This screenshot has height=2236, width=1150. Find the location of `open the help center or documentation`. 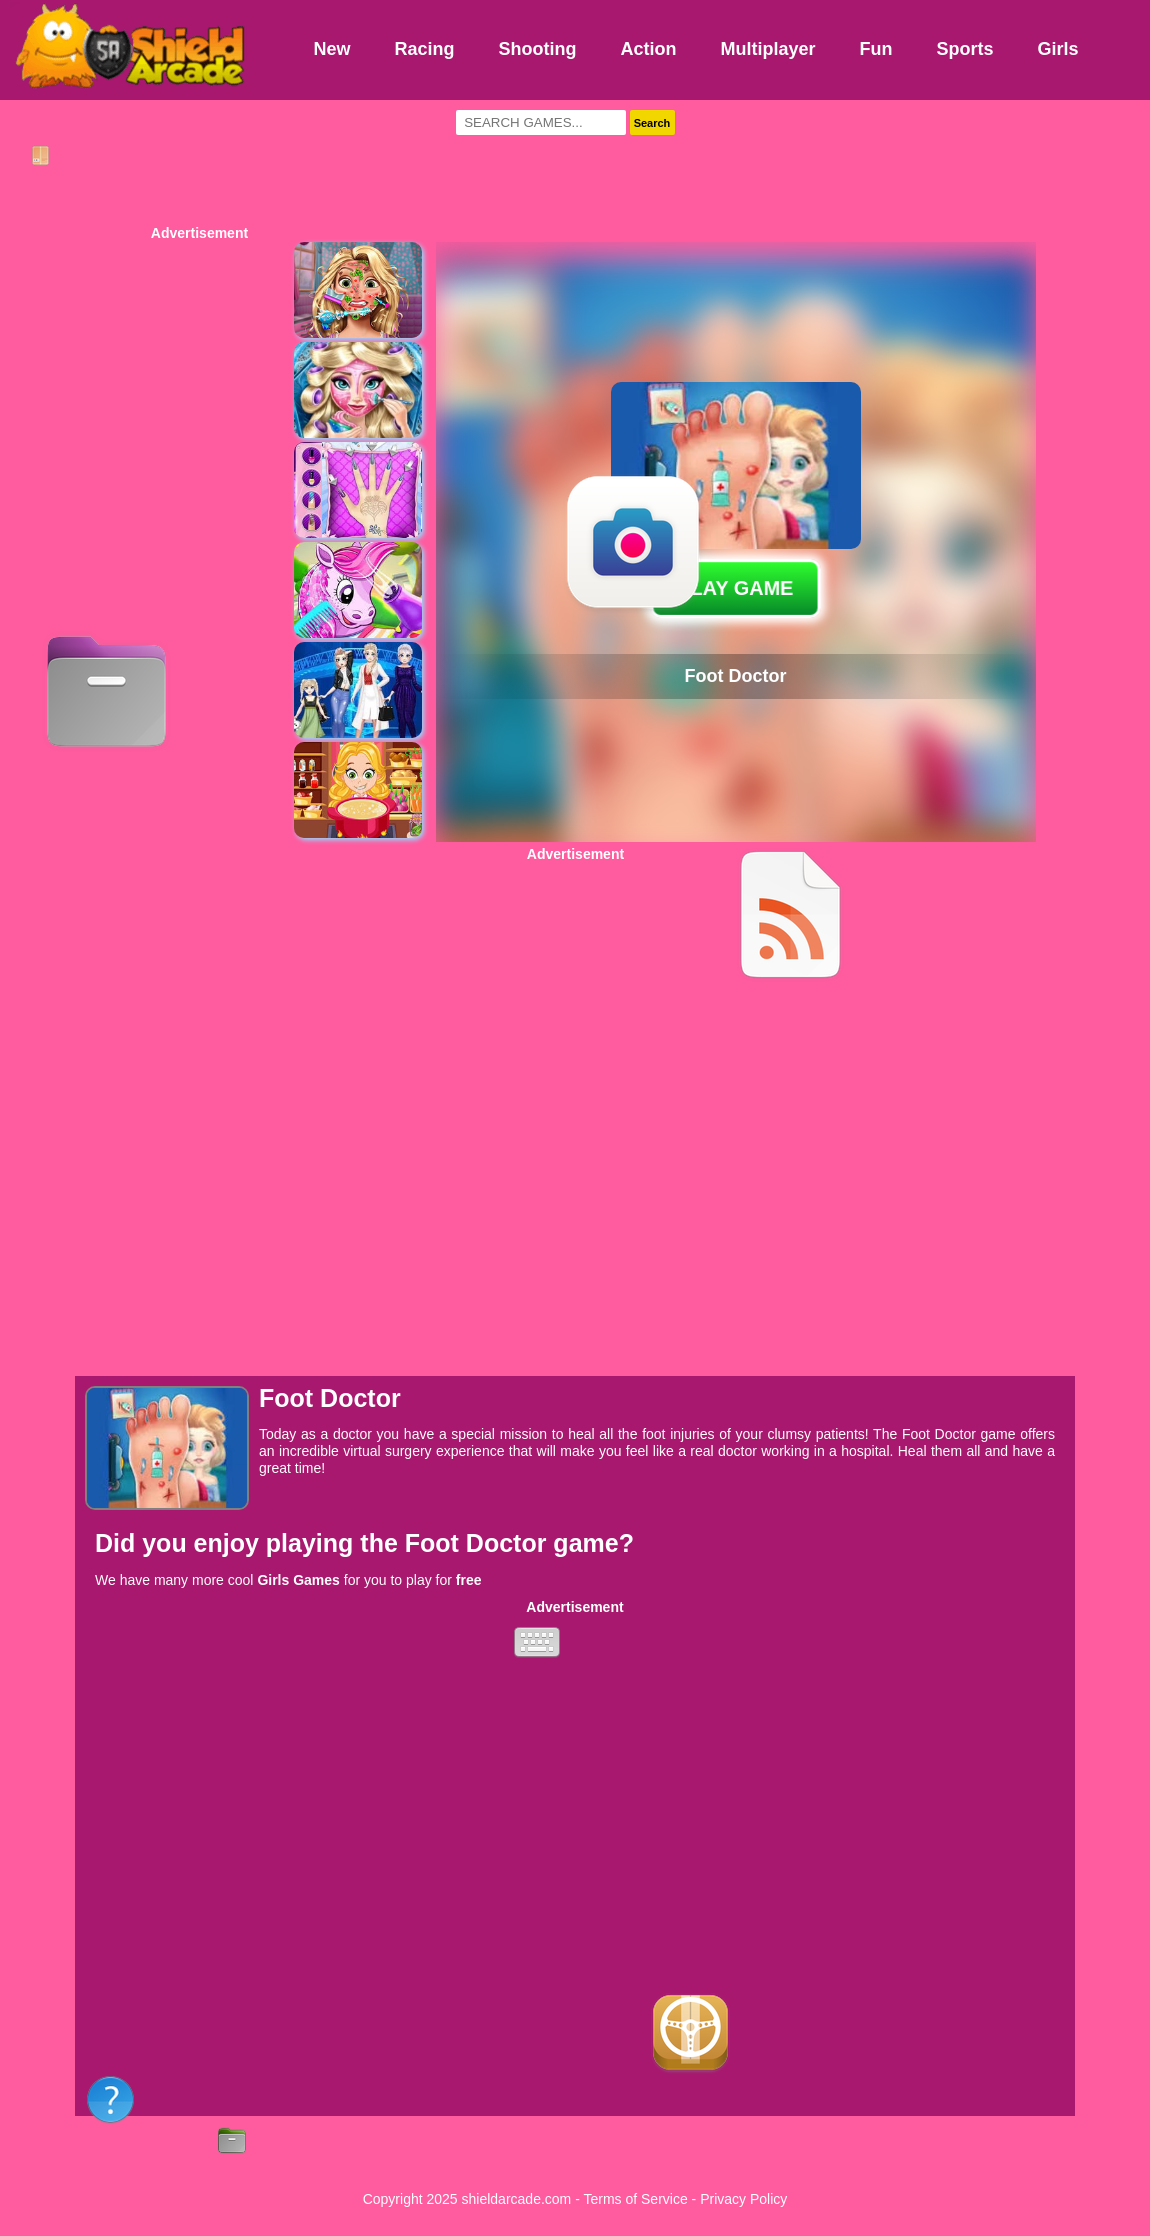

open the help center or documentation is located at coordinates (110, 2099).